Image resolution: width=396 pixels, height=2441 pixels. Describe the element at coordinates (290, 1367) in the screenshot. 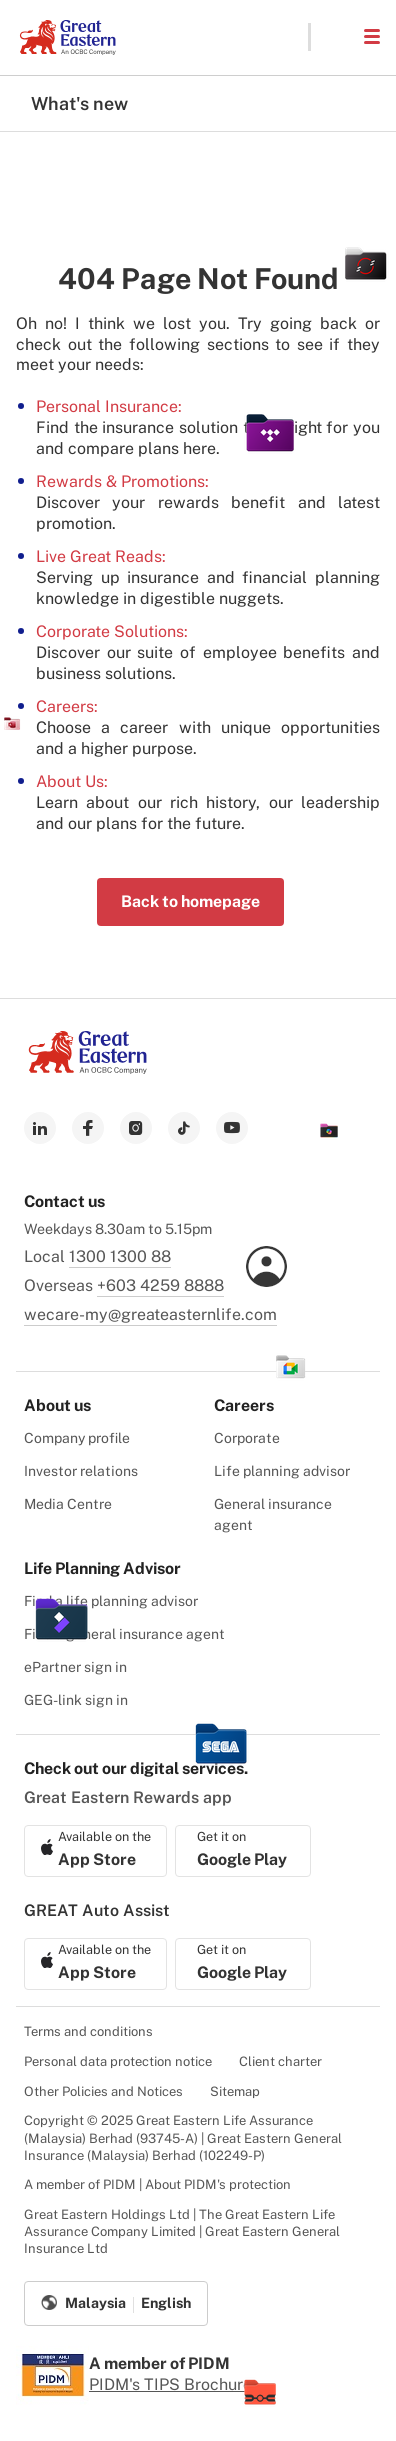

I see `open folder containing Google Meet files` at that location.